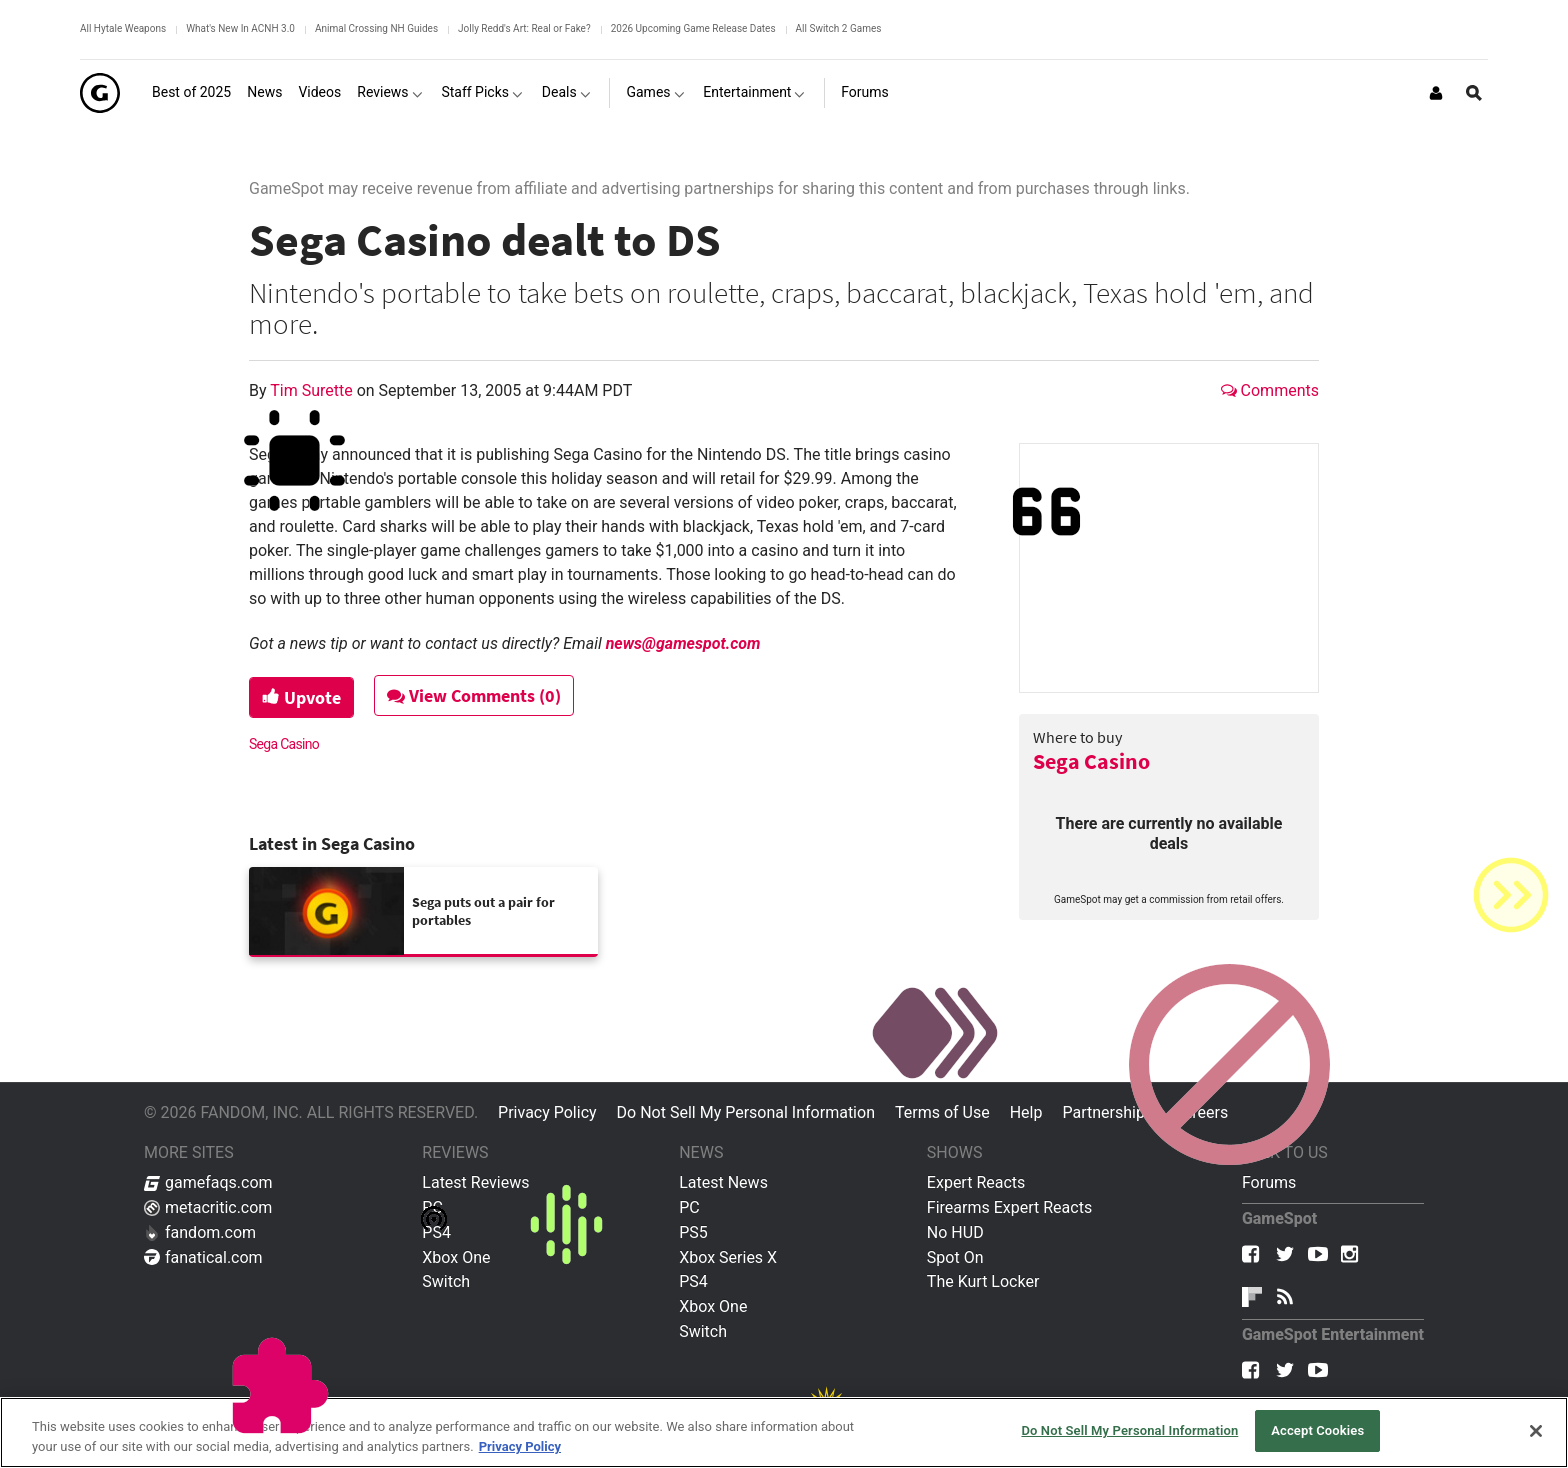  I want to click on indicates item number 66 in a list or sequence, so click(1046, 511).